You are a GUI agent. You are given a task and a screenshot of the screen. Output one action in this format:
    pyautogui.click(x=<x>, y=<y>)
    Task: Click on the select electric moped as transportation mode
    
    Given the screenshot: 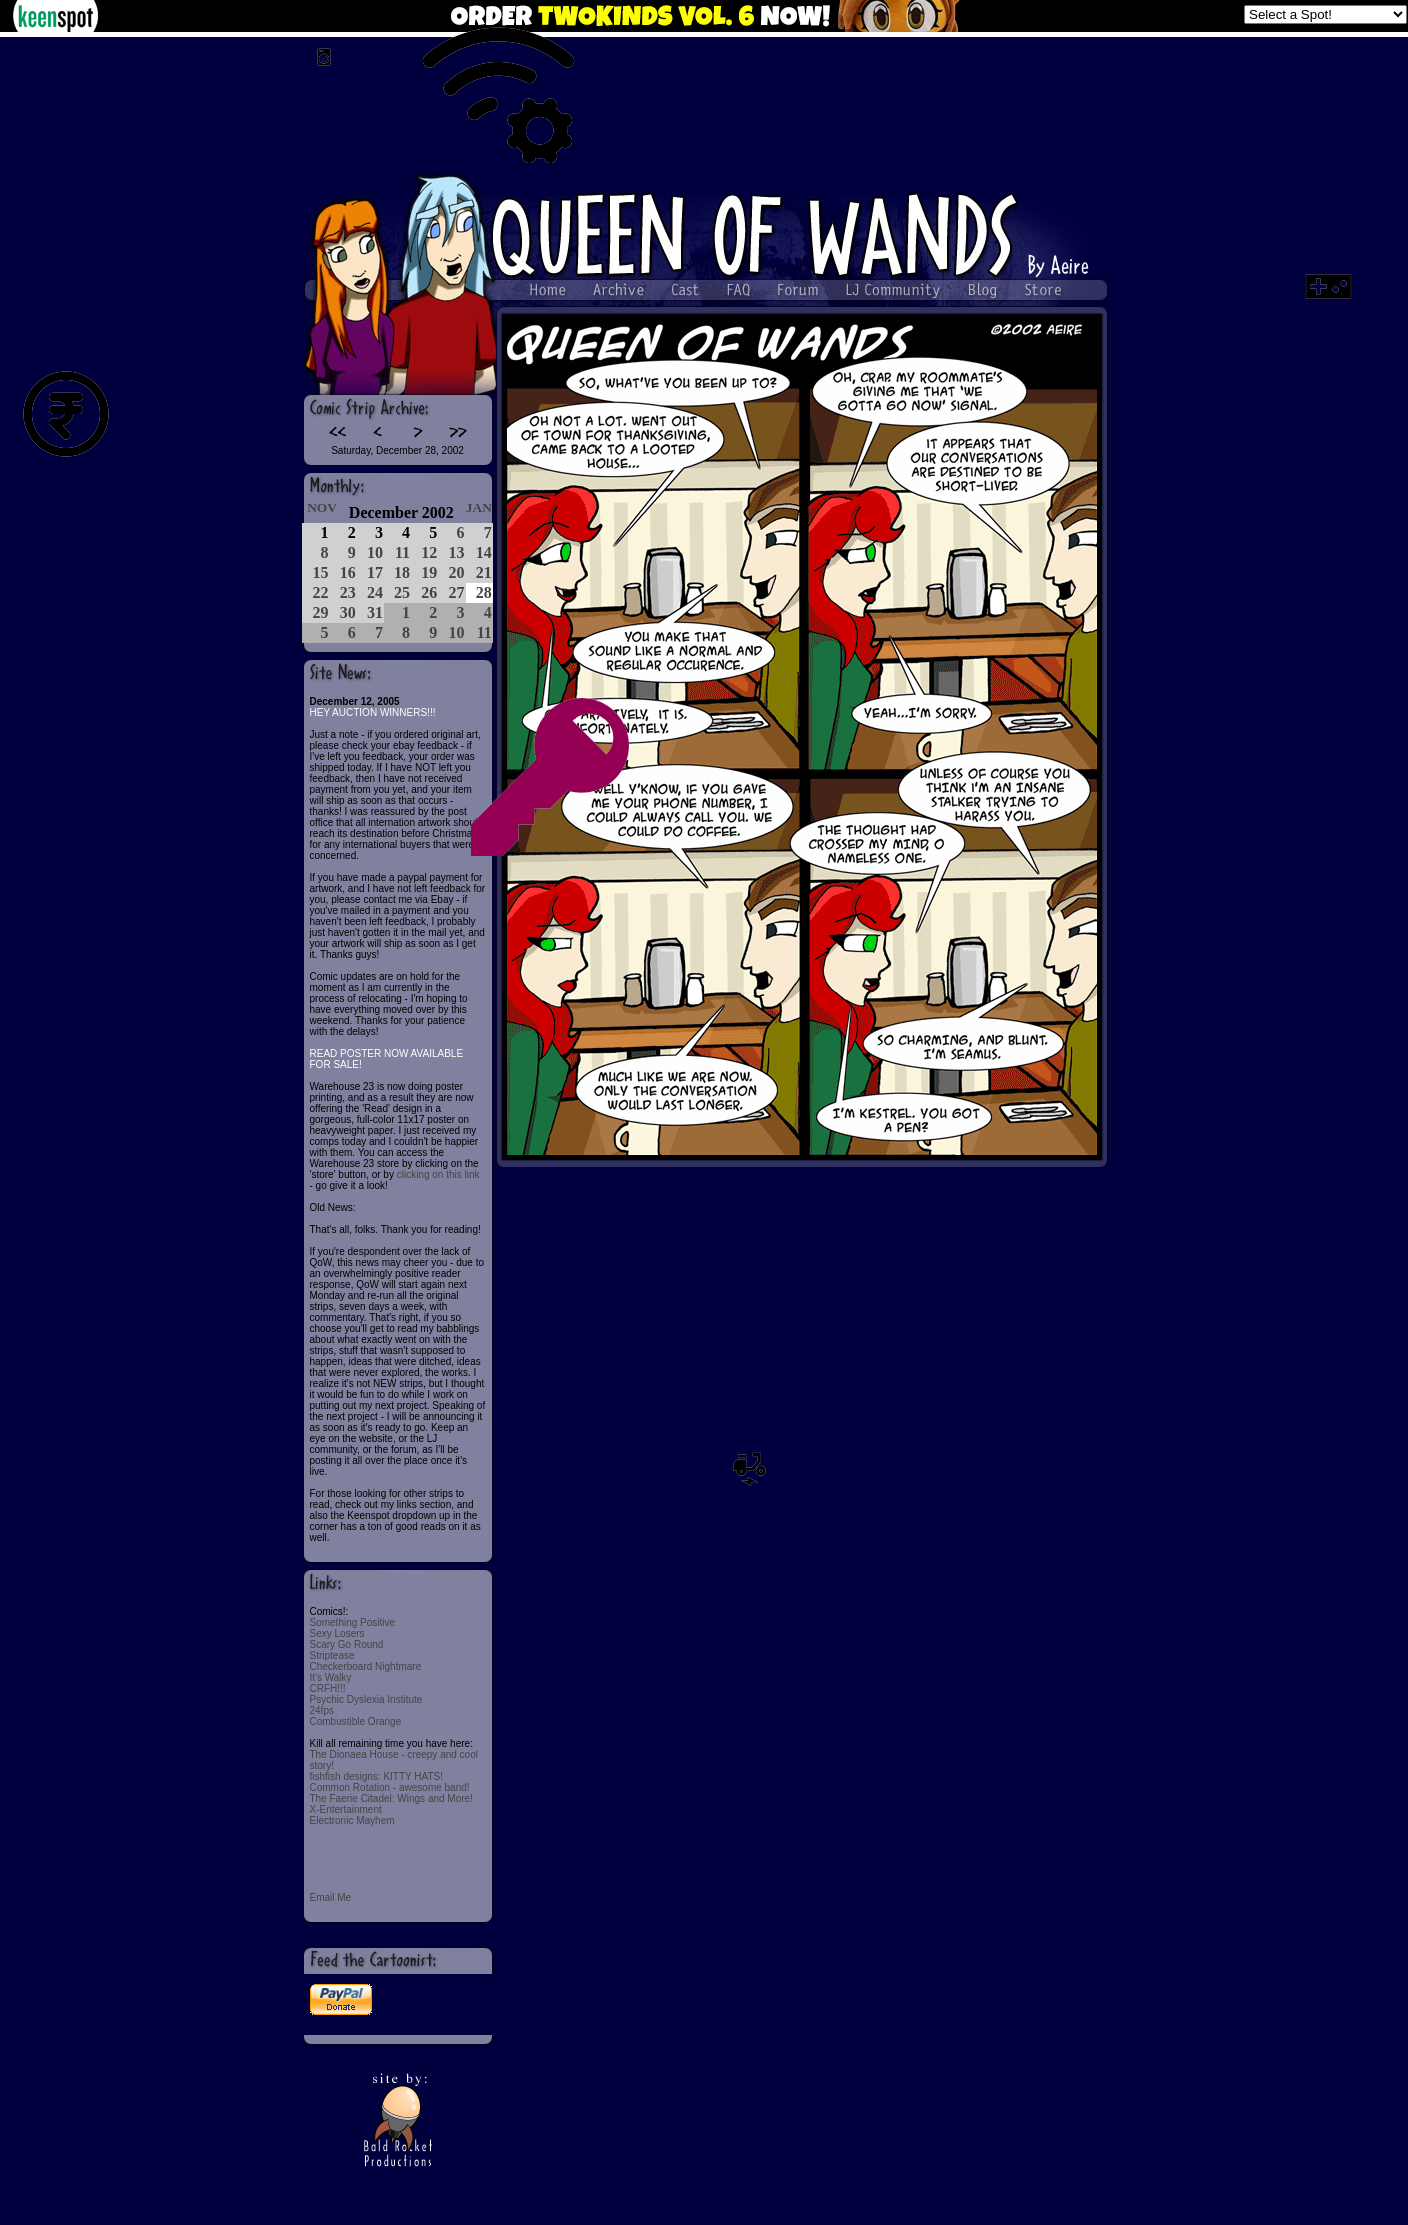 What is the action you would take?
    pyautogui.click(x=749, y=1467)
    